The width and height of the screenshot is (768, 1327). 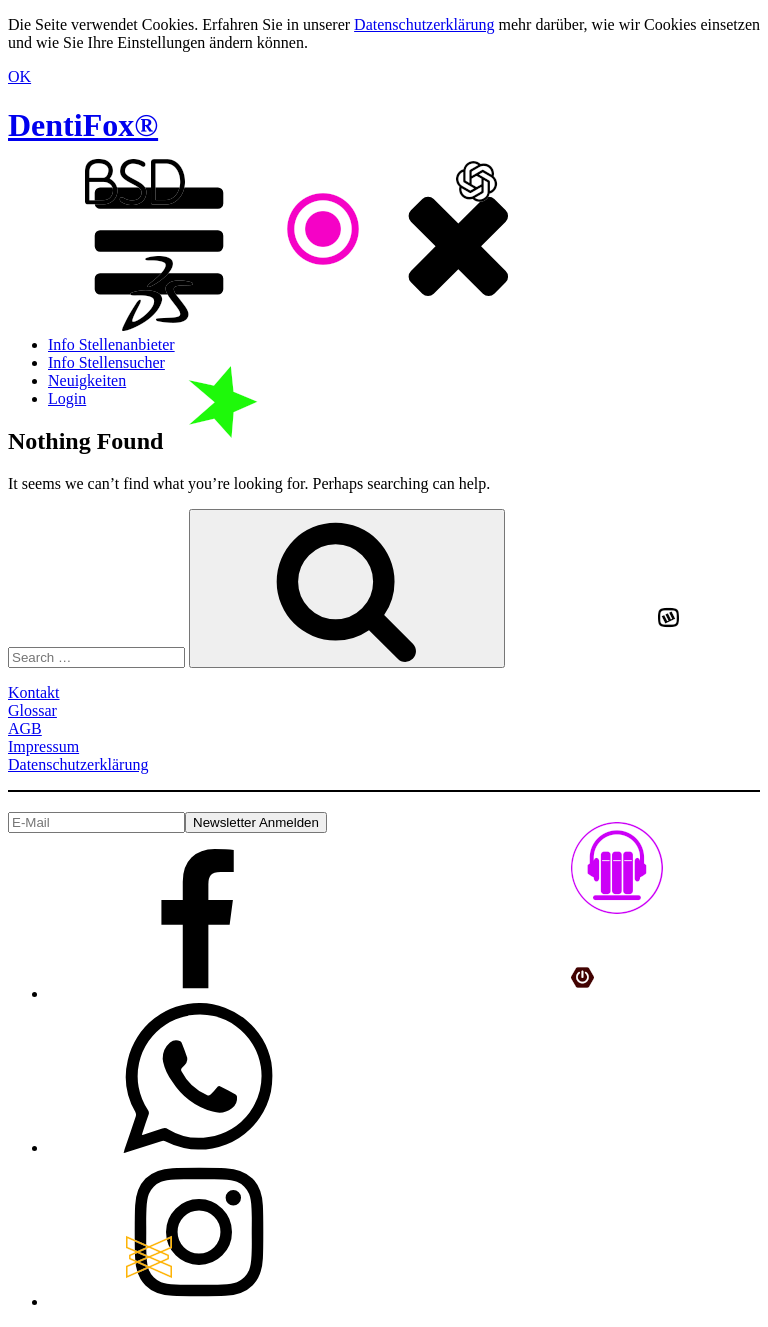 What do you see at coordinates (149, 1257) in the screenshot?
I see `posit brand logo` at bounding box center [149, 1257].